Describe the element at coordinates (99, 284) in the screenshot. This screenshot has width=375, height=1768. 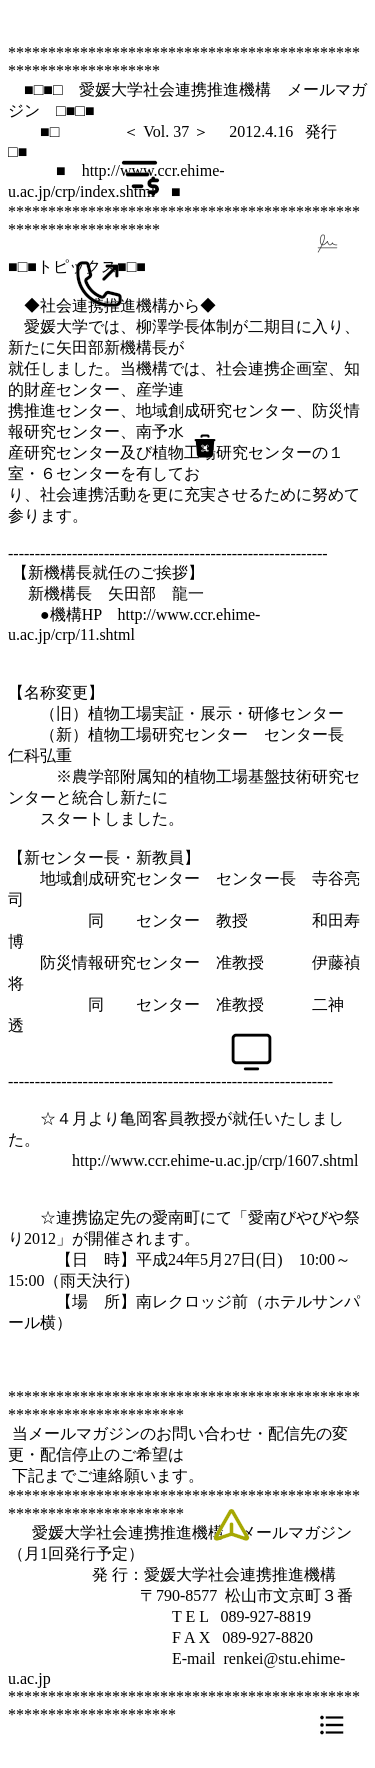
I see `make an outgoing call` at that location.